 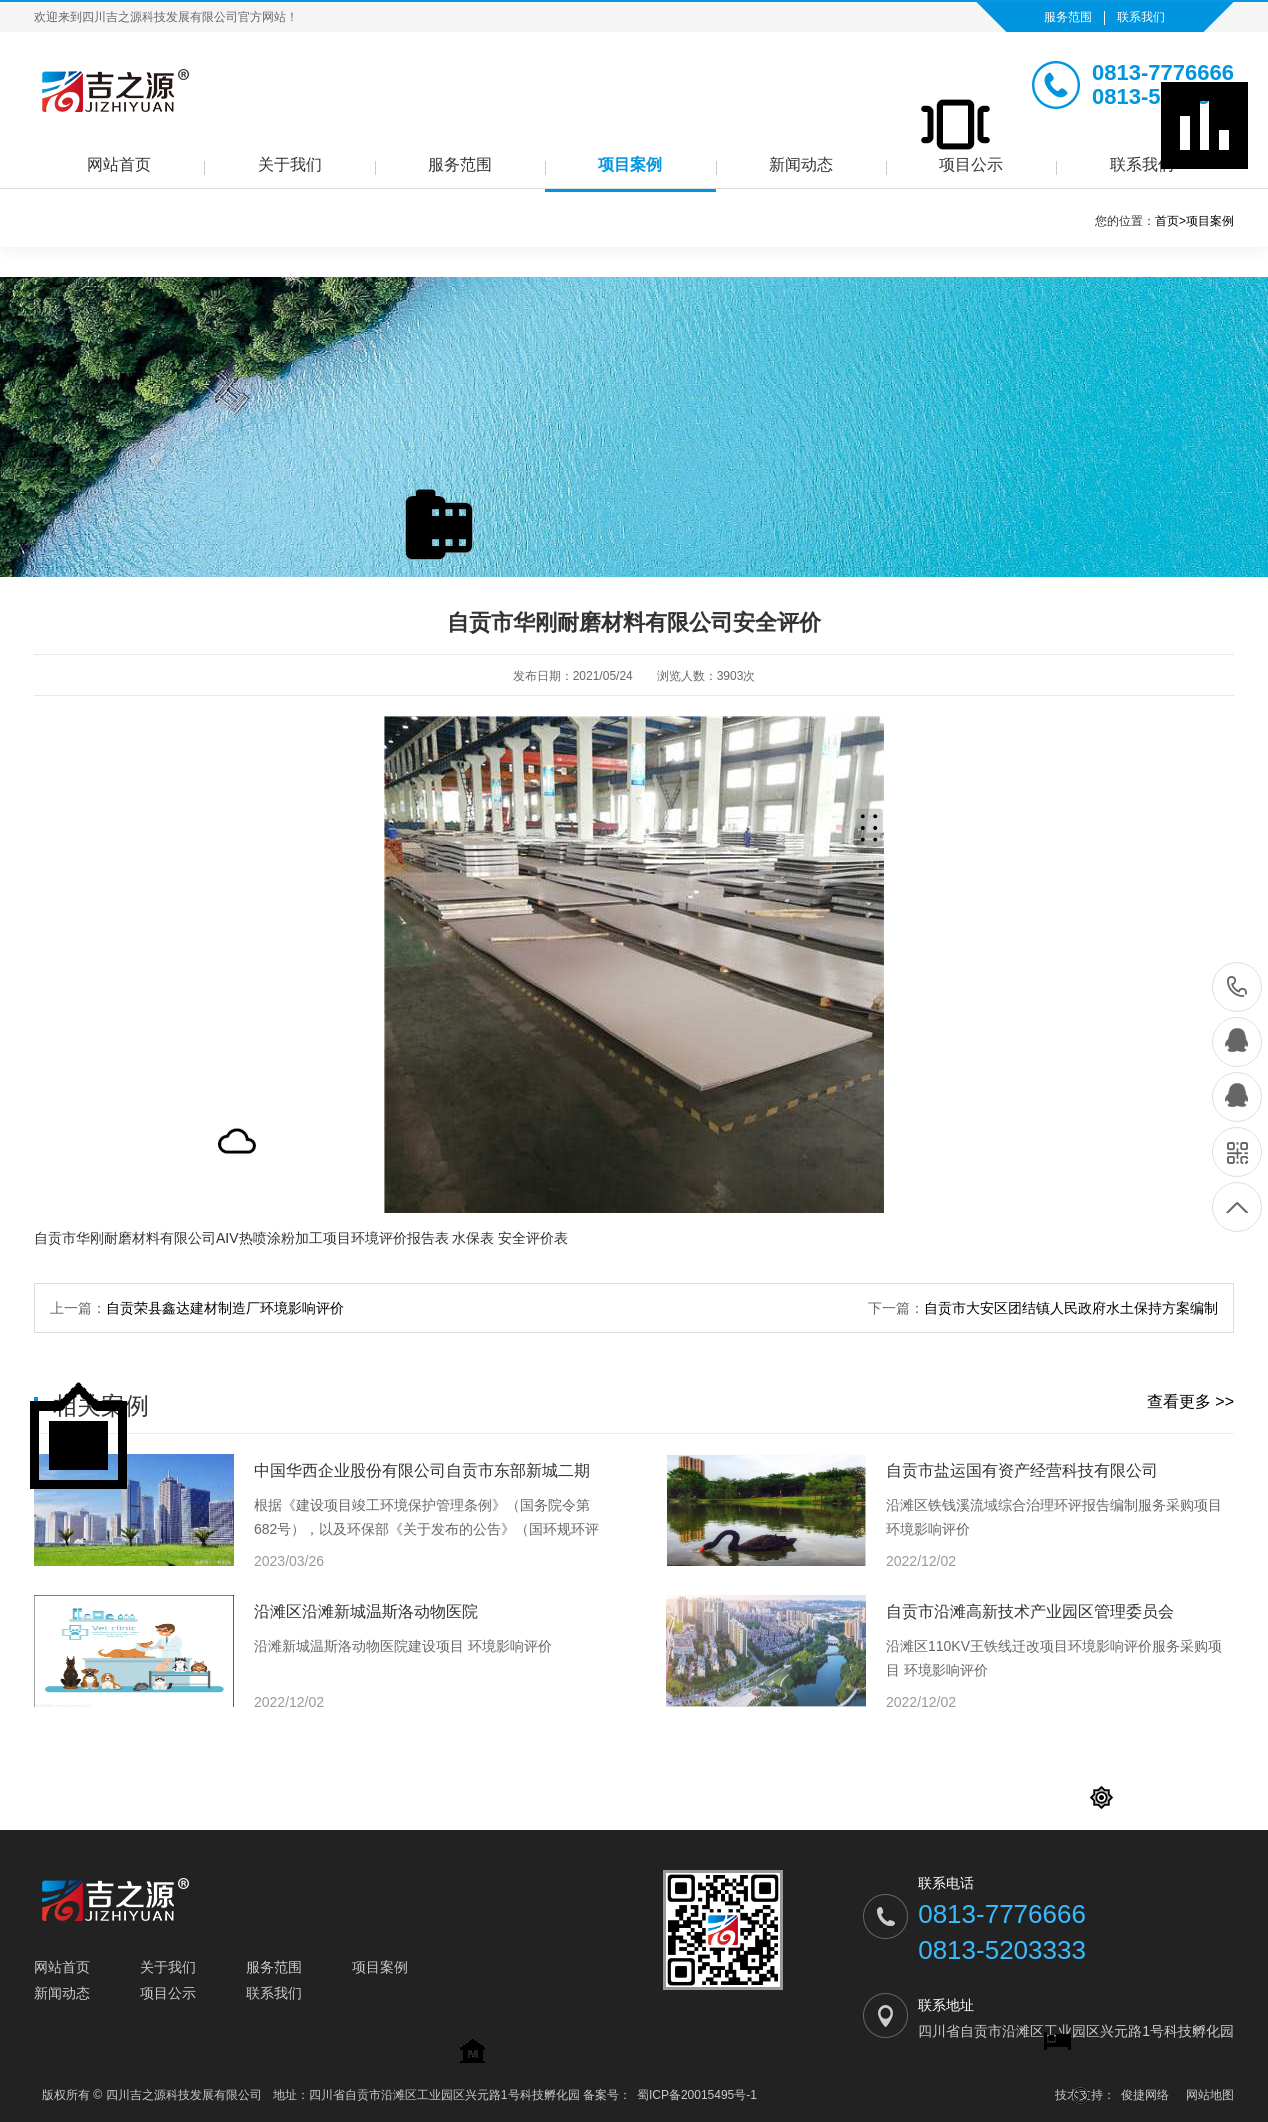 I want to click on access photos from camera roll, so click(x=439, y=526).